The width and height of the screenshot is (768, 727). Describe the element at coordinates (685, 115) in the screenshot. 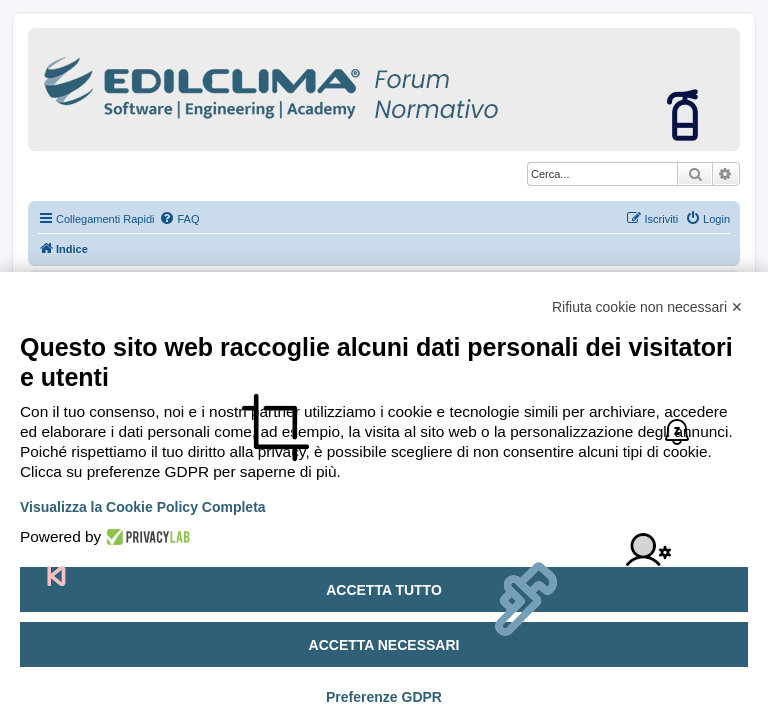

I see `access fire safety information` at that location.